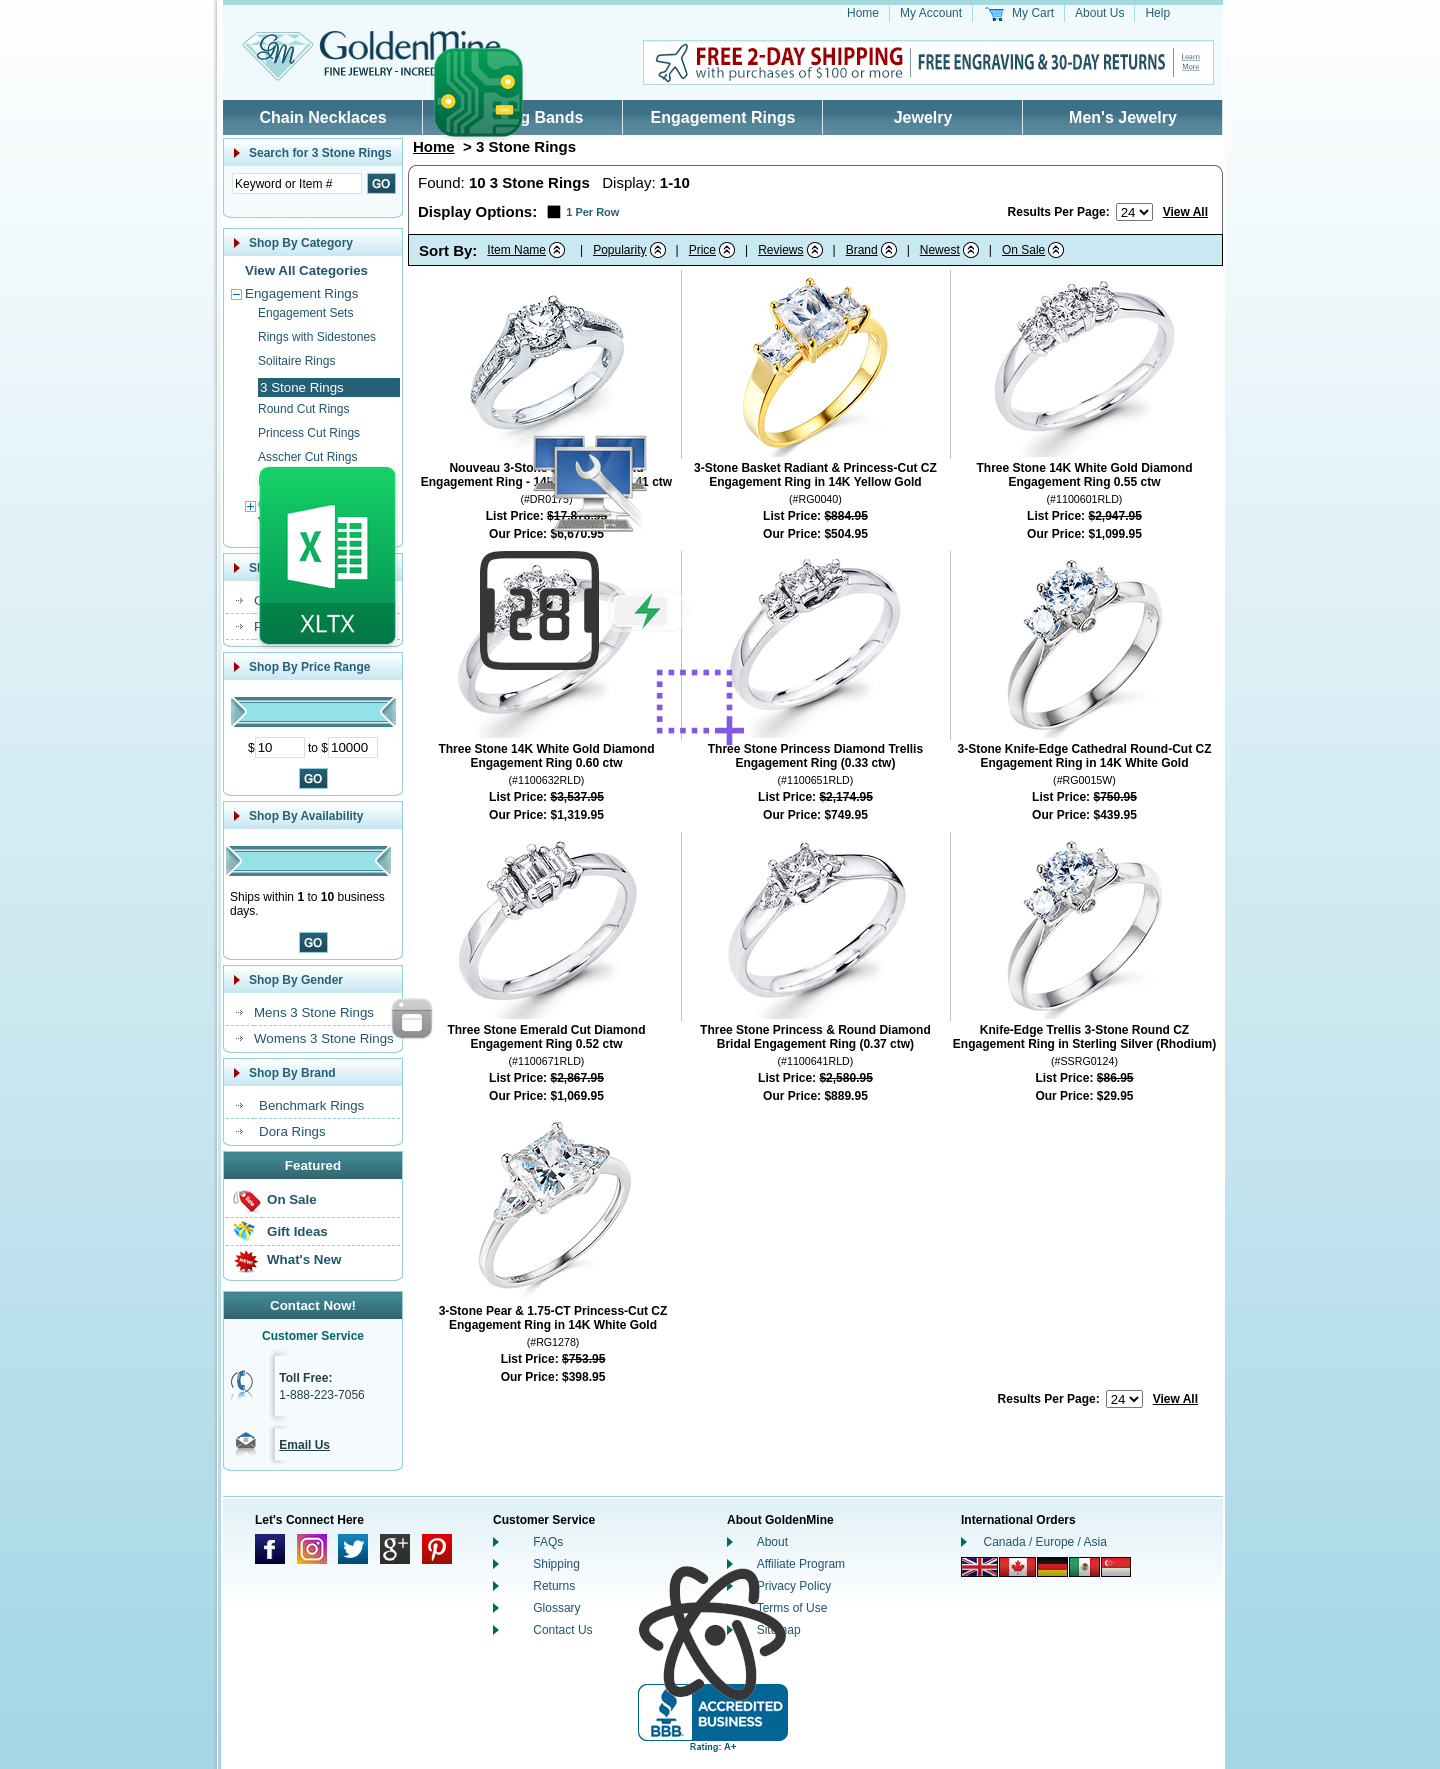  I want to click on excel spreadsheet template file, so click(327, 558).